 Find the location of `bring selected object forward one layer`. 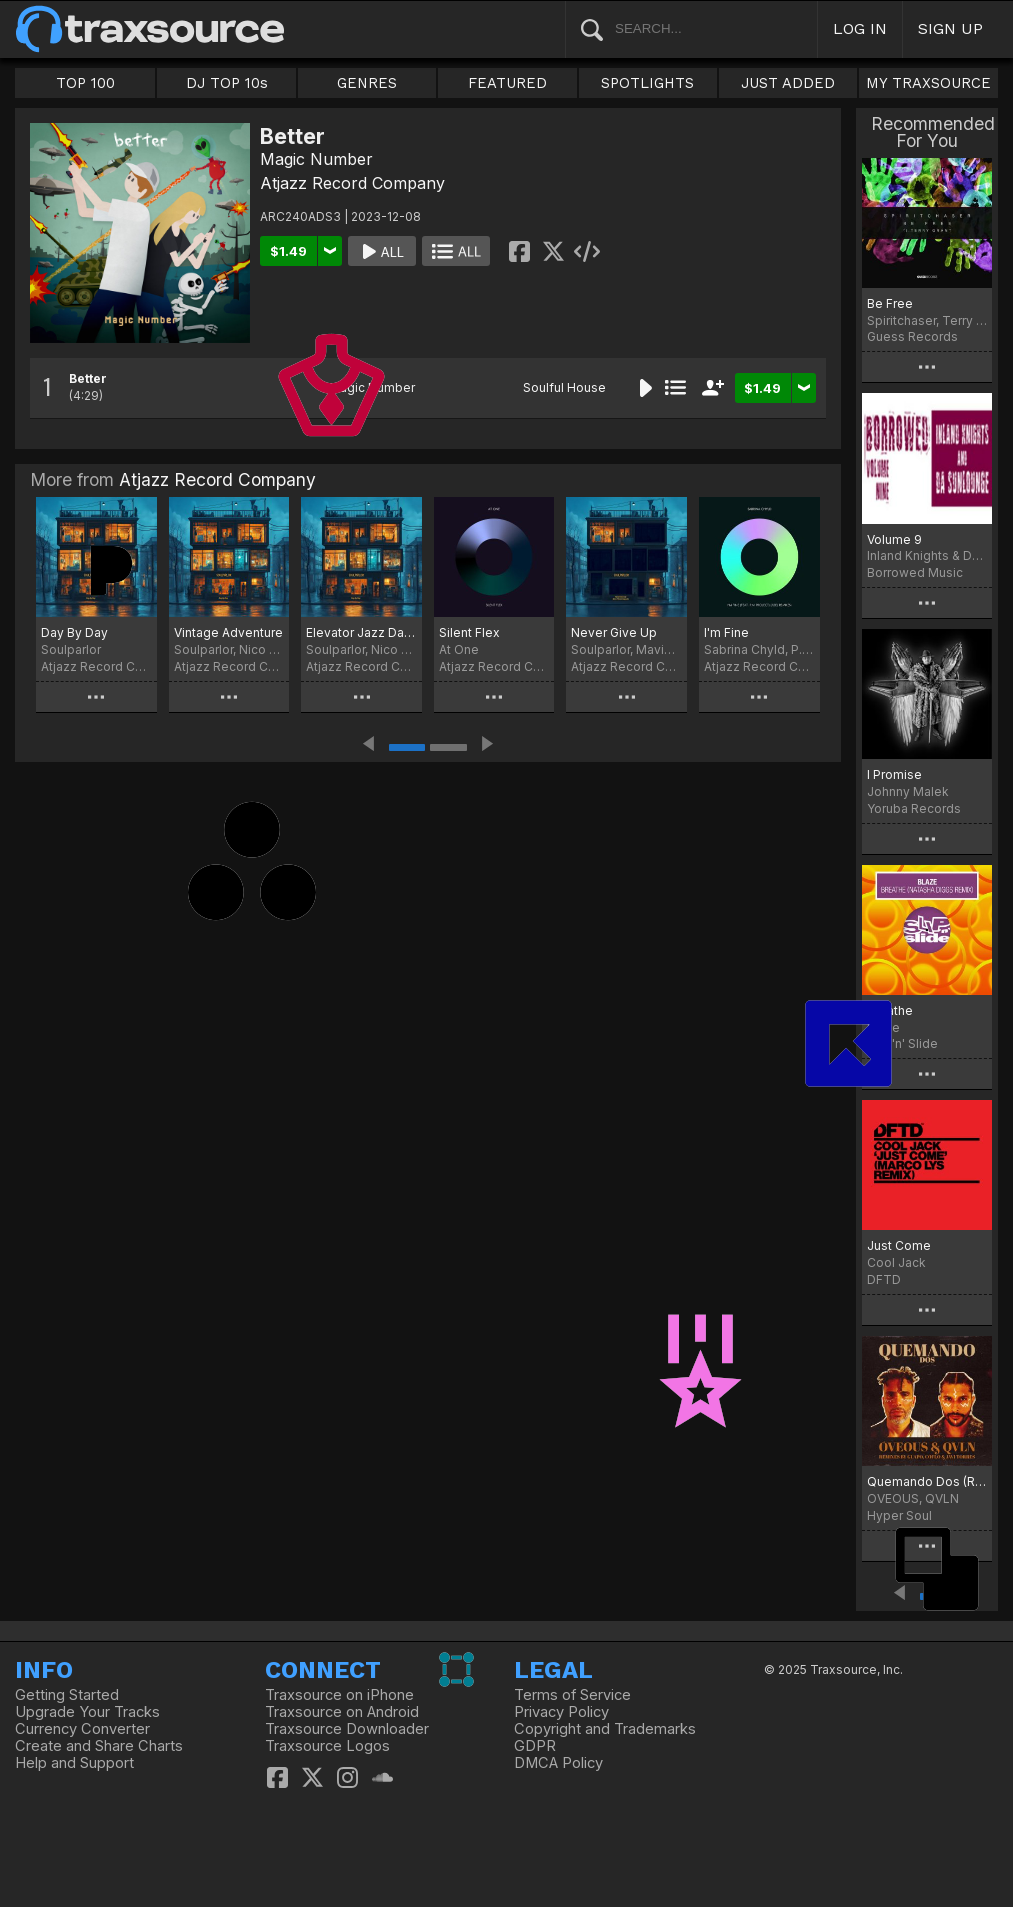

bring selected object forward one layer is located at coordinates (937, 1569).